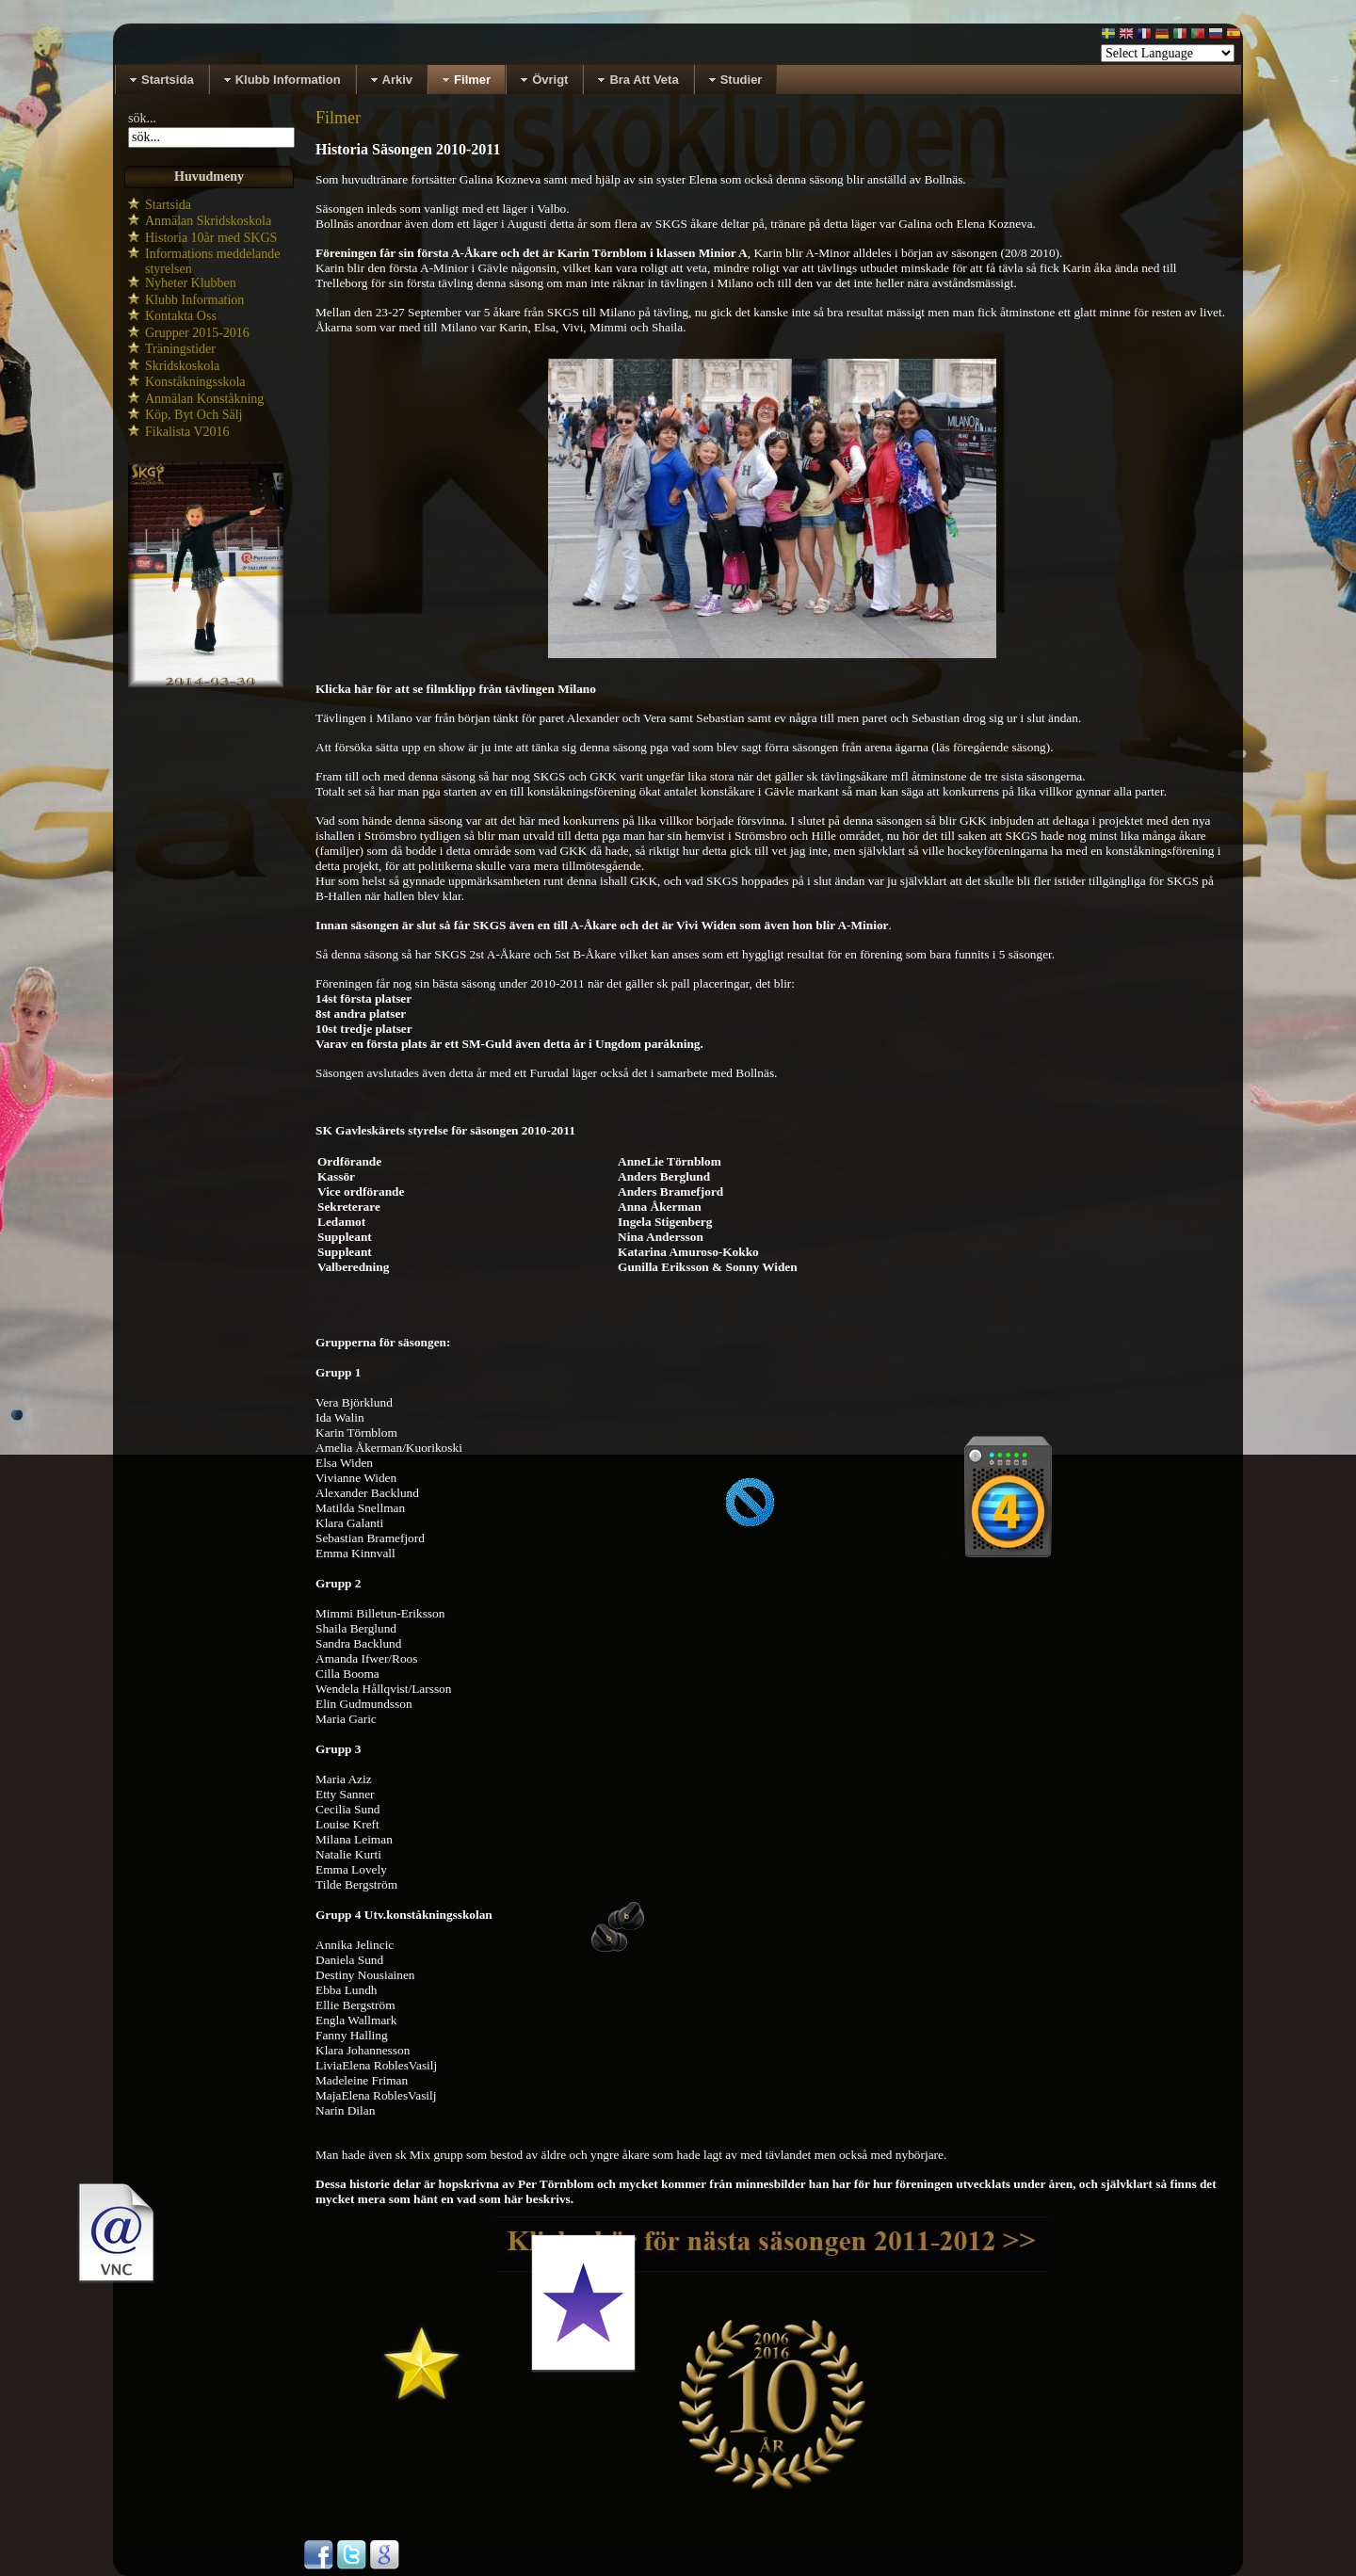 The image size is (1356, 2576). I want to click on indicates a starred or favorited item, so click(421, 2366).